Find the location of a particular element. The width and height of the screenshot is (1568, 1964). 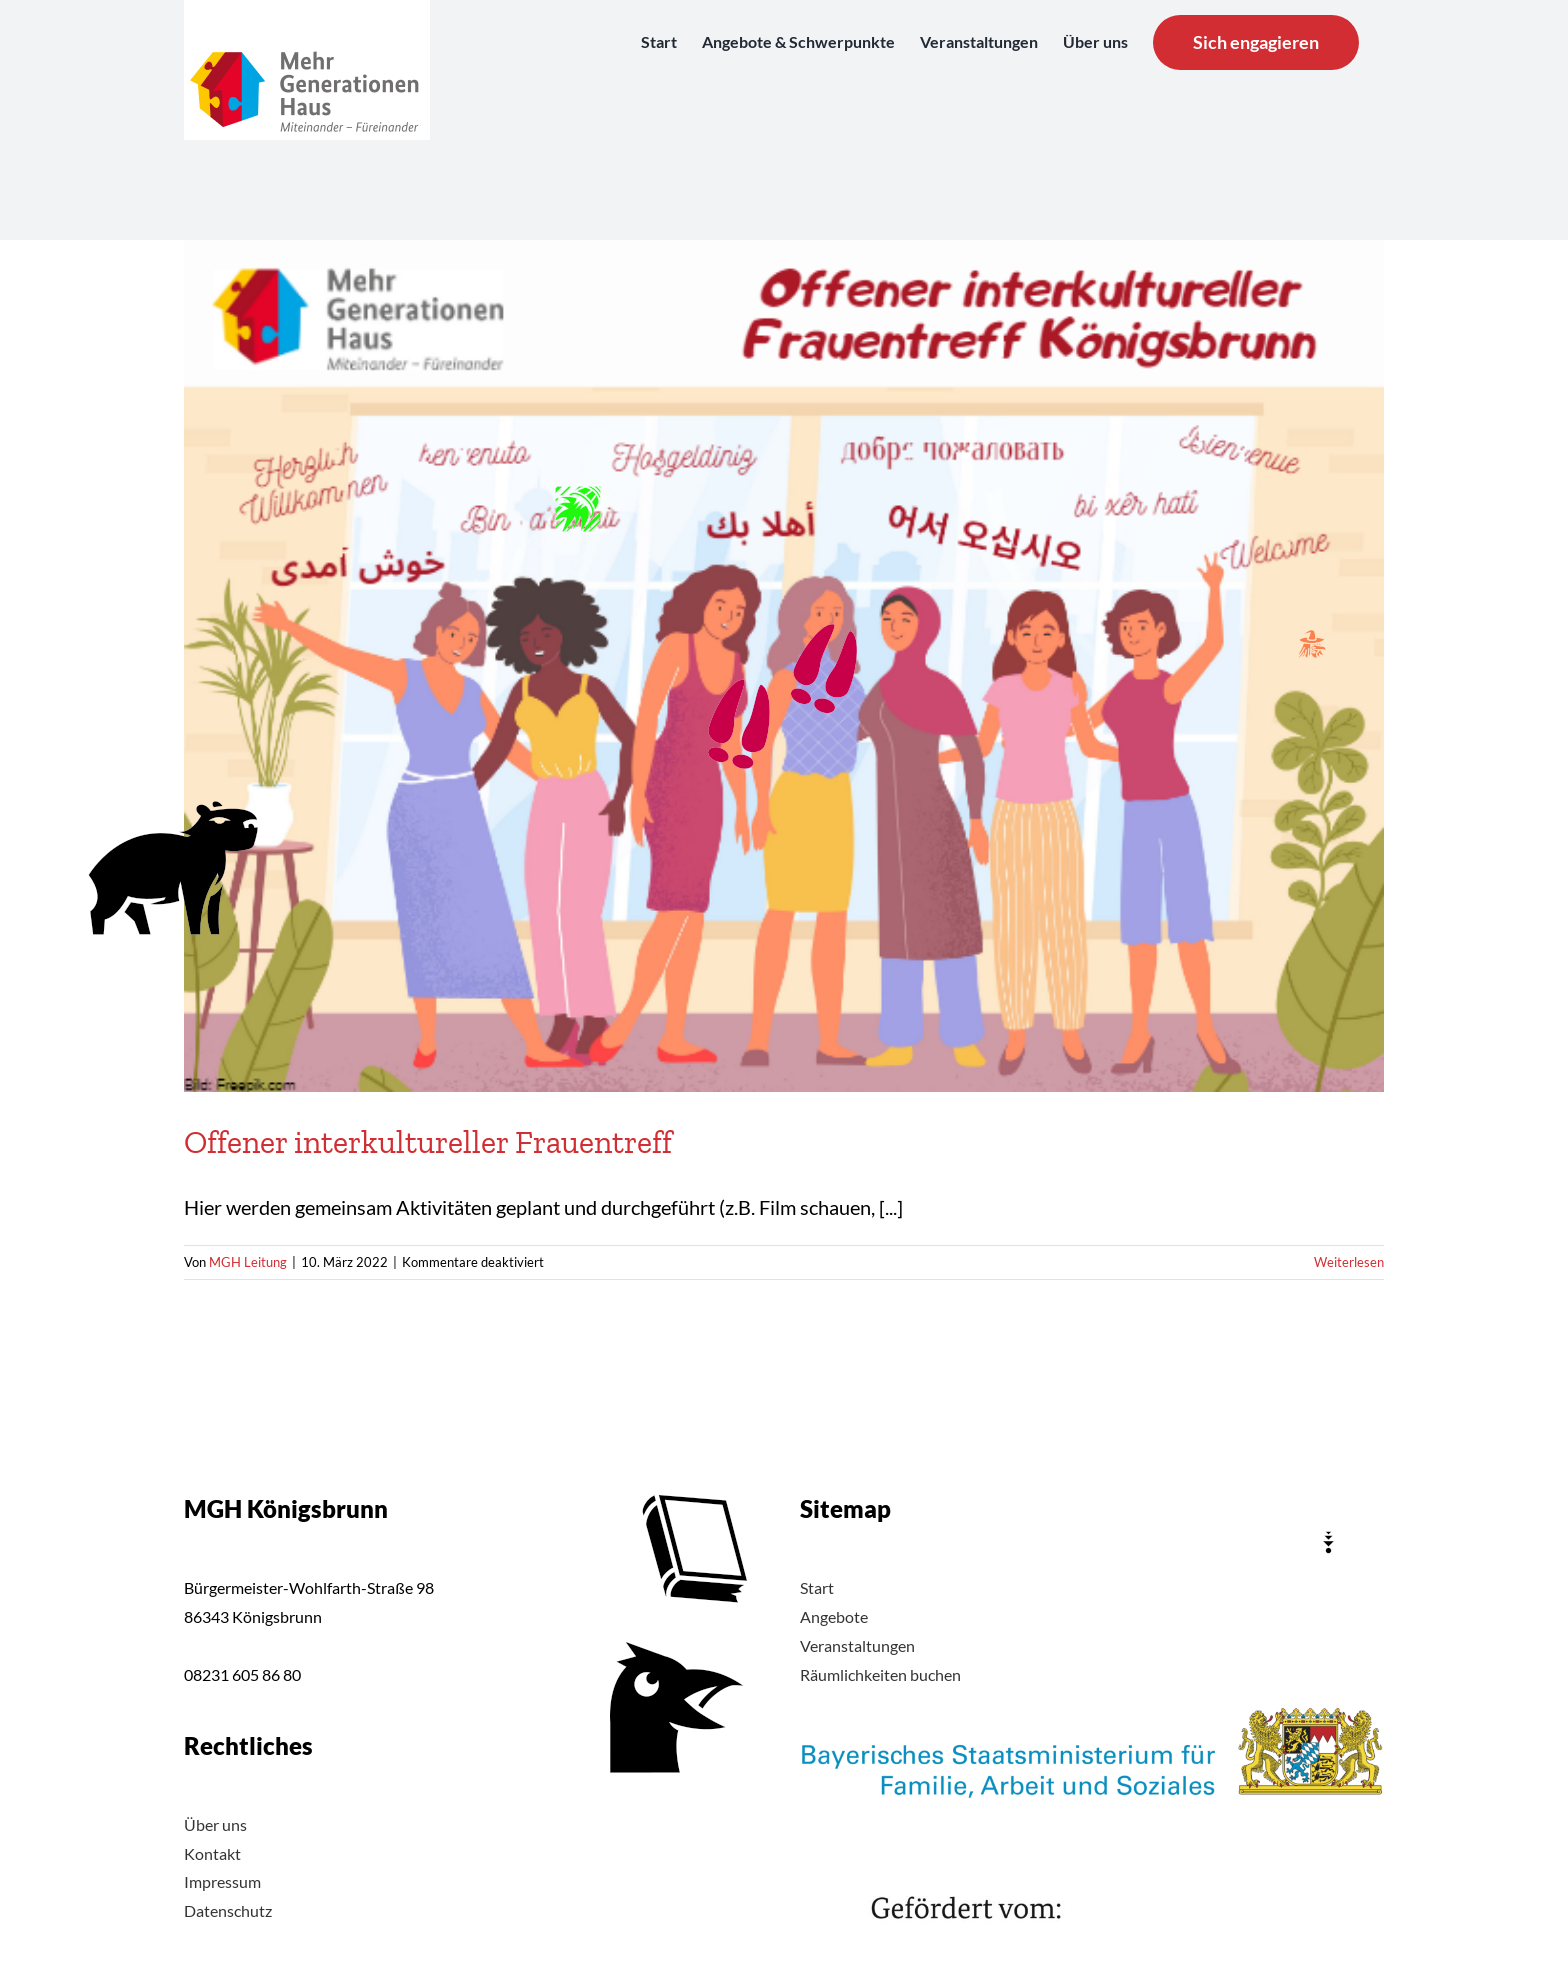

track wildlife or animal sightings is located at coordinates (782, 696).